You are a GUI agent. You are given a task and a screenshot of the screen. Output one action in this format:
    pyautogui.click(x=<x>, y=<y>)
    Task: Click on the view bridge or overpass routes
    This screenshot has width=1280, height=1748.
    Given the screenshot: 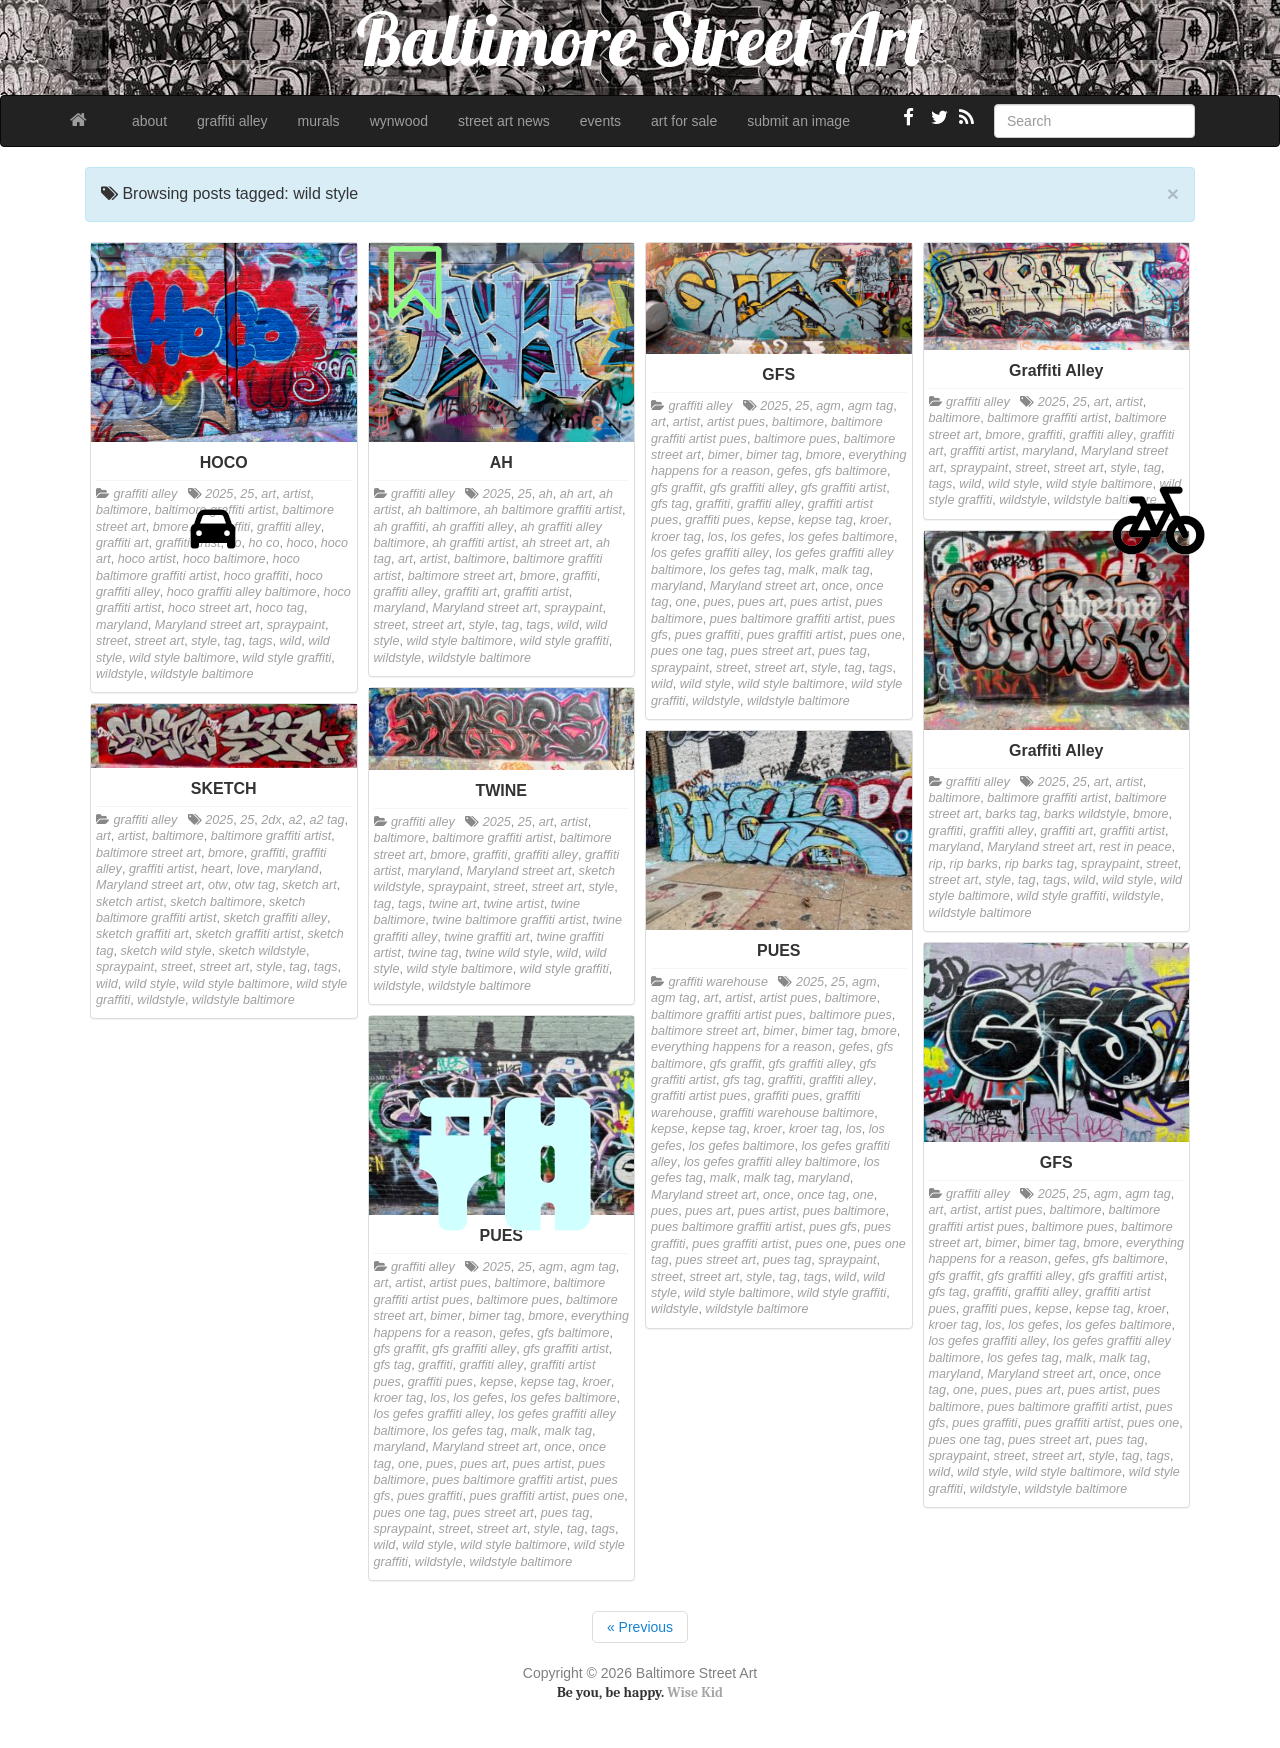 What is the action you would take?
    pyautogui.click(x=505, y=1164)
    